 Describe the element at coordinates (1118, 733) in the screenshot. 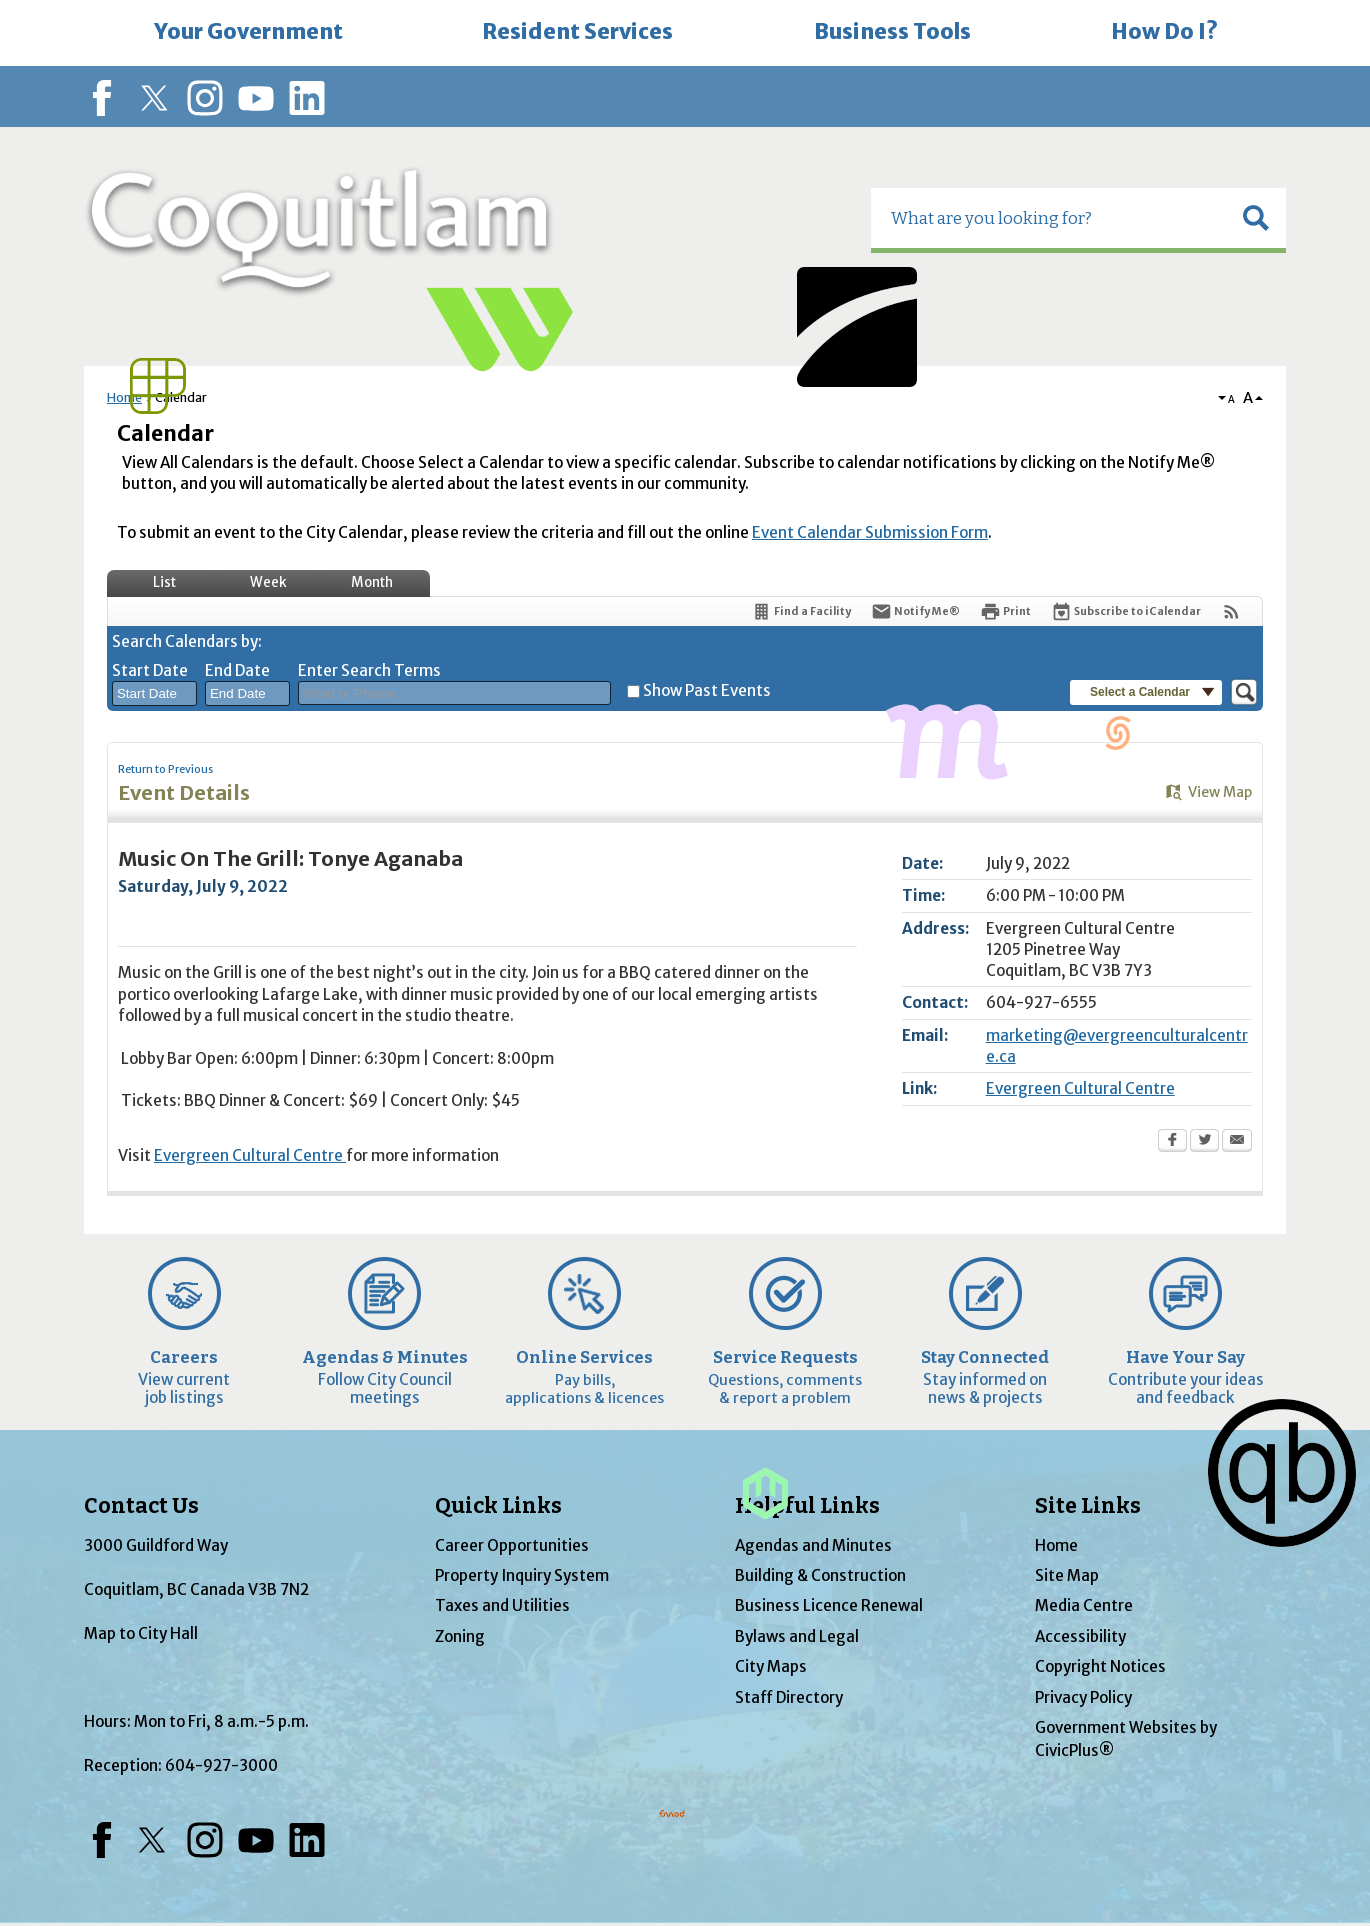

I see `upstash brand logo` at that location.